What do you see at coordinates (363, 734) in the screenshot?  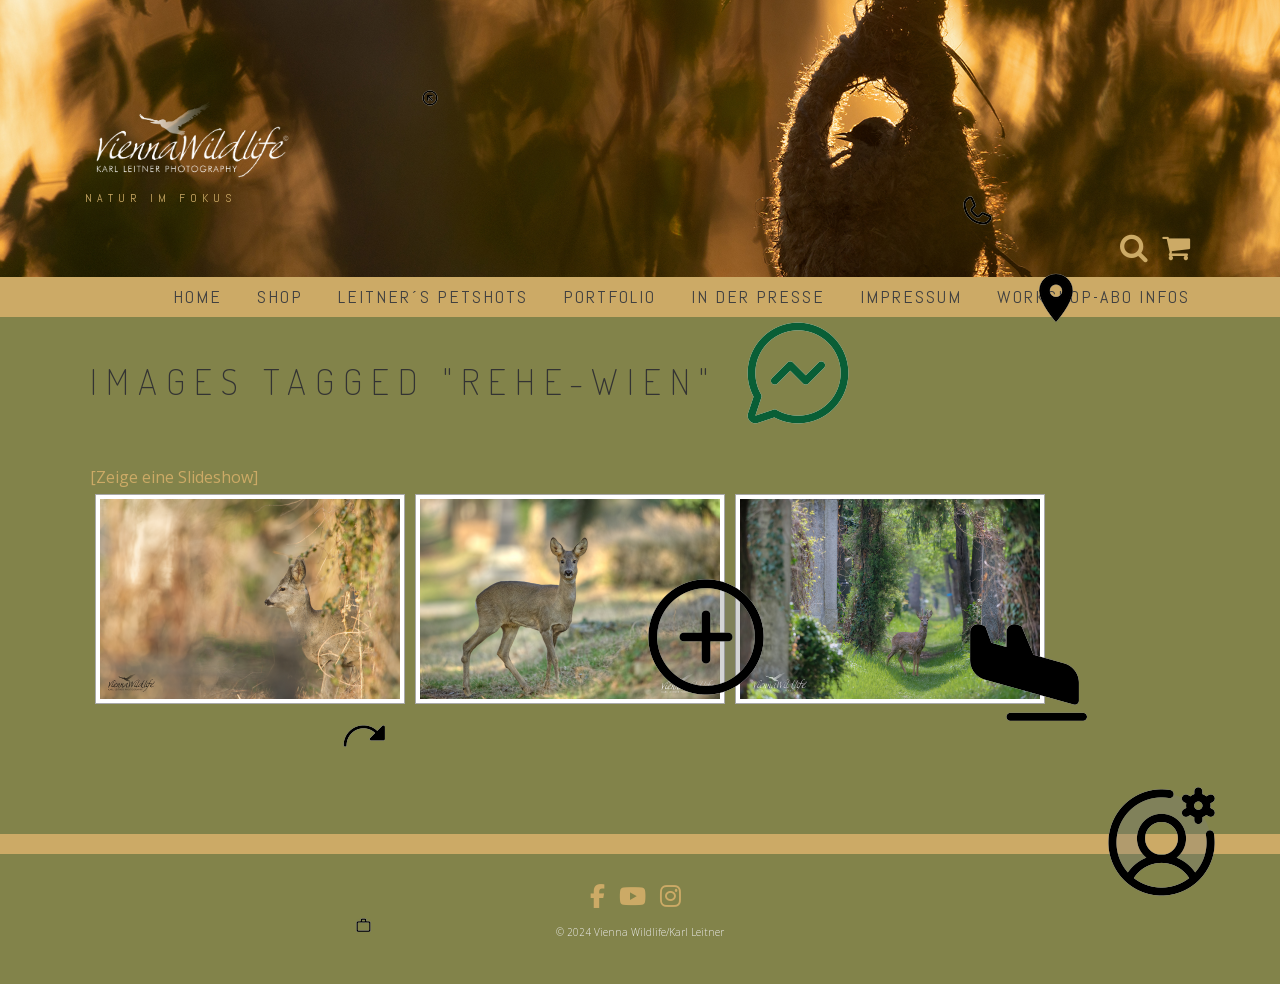 I see `redo last action` at bounding box center [363, 734].